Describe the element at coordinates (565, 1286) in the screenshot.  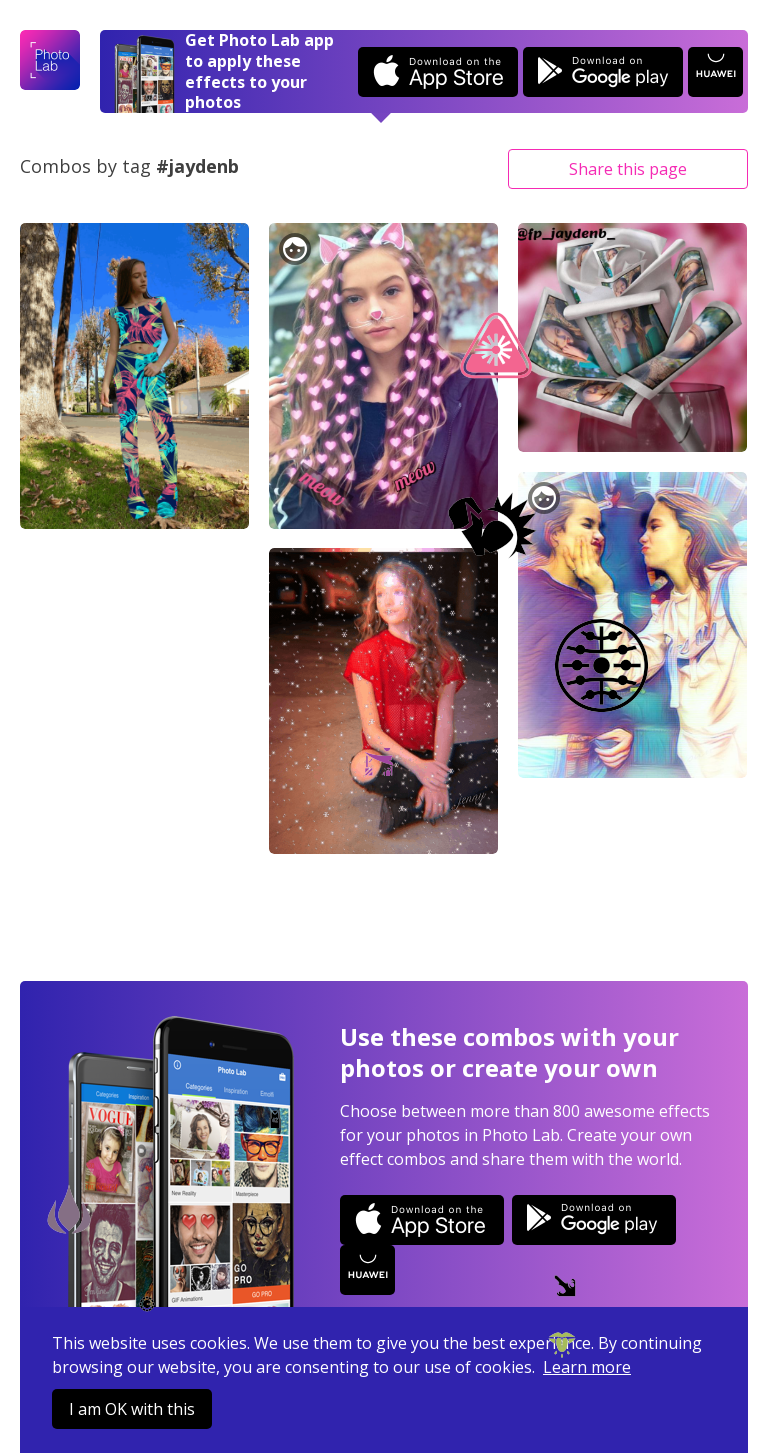
I see `activate dragon breath ability` at that location.